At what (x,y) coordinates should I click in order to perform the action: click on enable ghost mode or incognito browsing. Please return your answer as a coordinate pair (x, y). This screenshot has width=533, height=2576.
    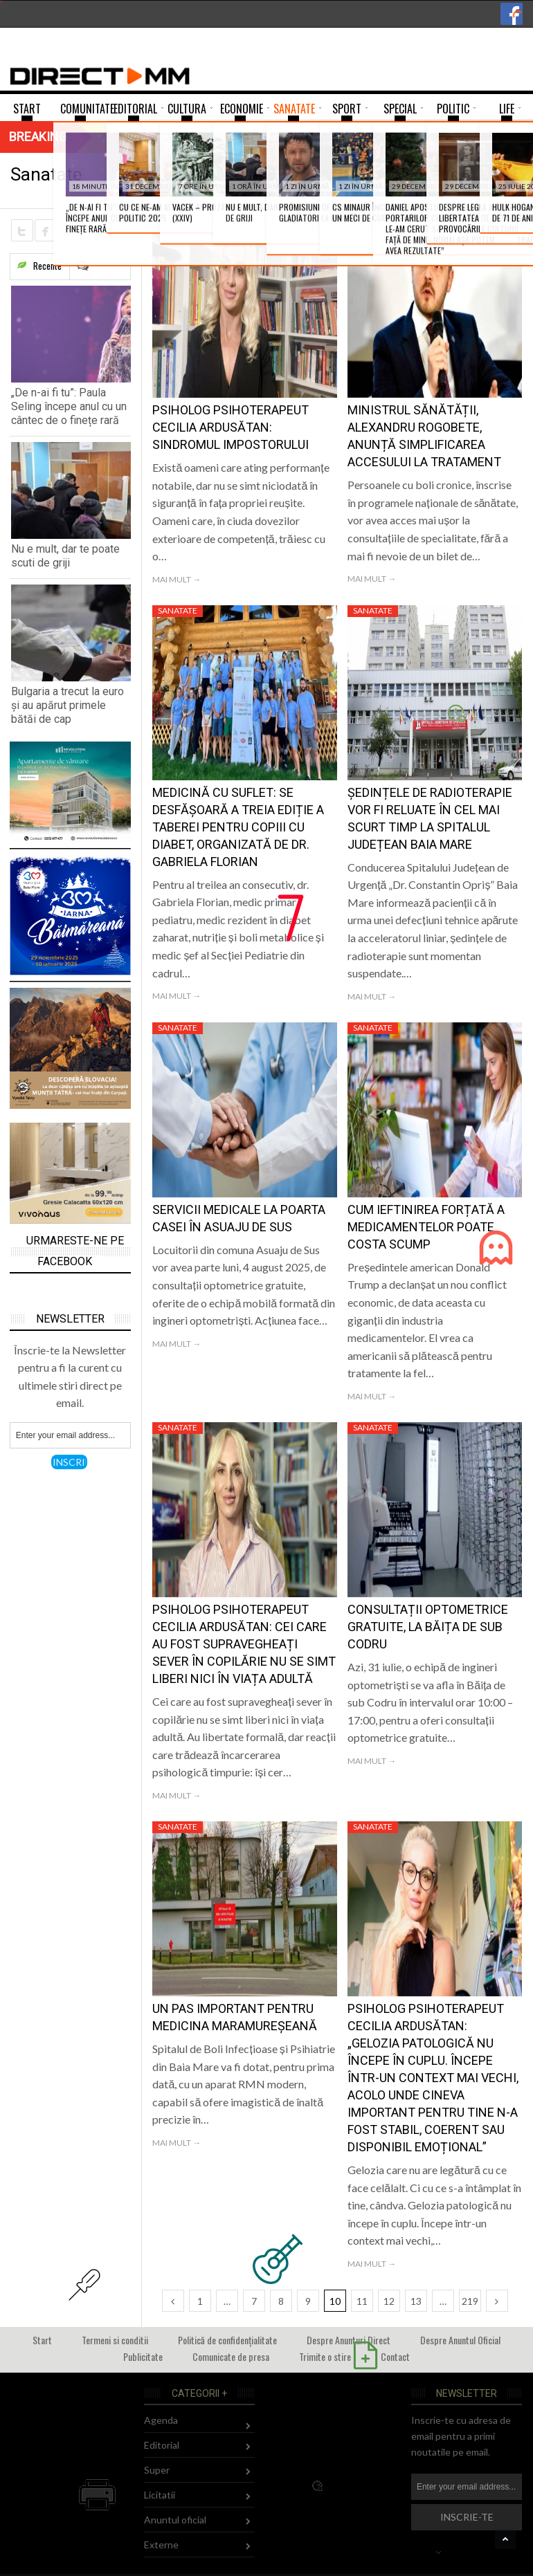
    Looking at the image, I should click on (496, 1248).